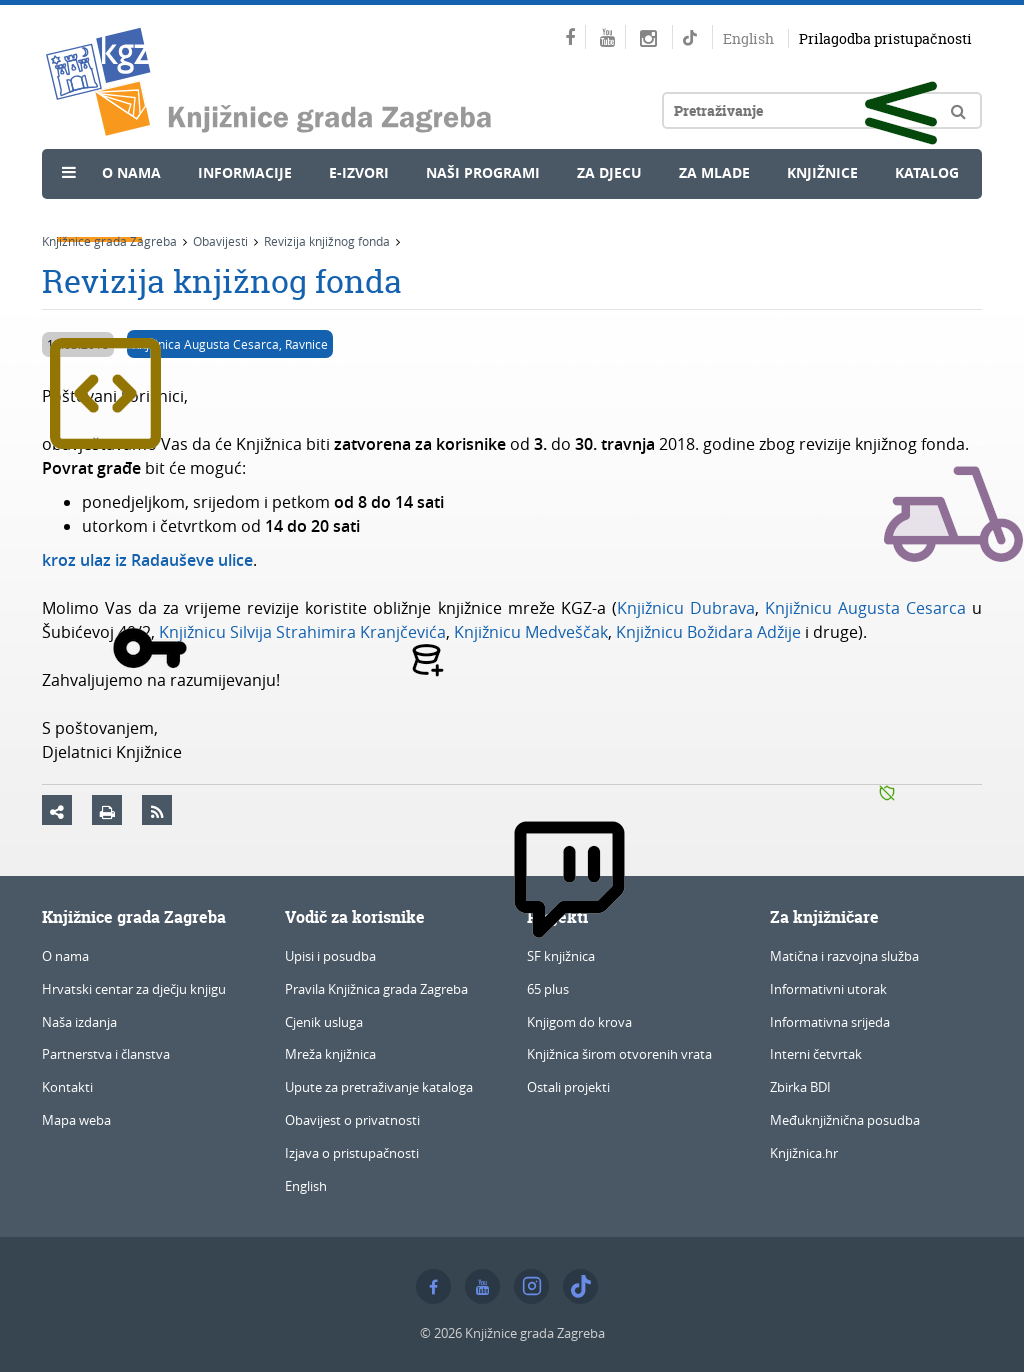 The image size is (1024, 1372). Describe the element at coordinates (105, 393) in the screenshot. I see `view source code` at that location.